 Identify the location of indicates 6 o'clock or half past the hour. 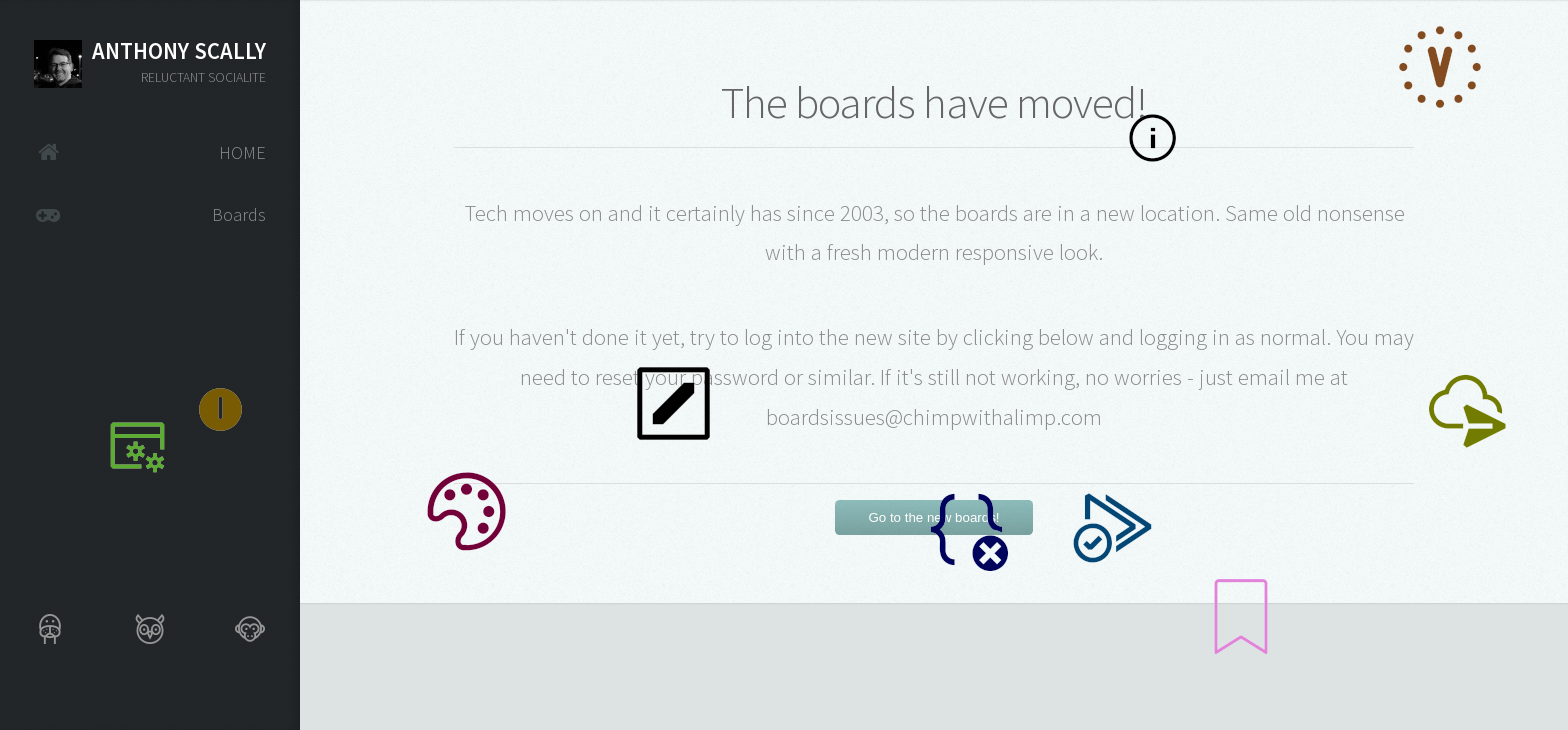
(220, 409).